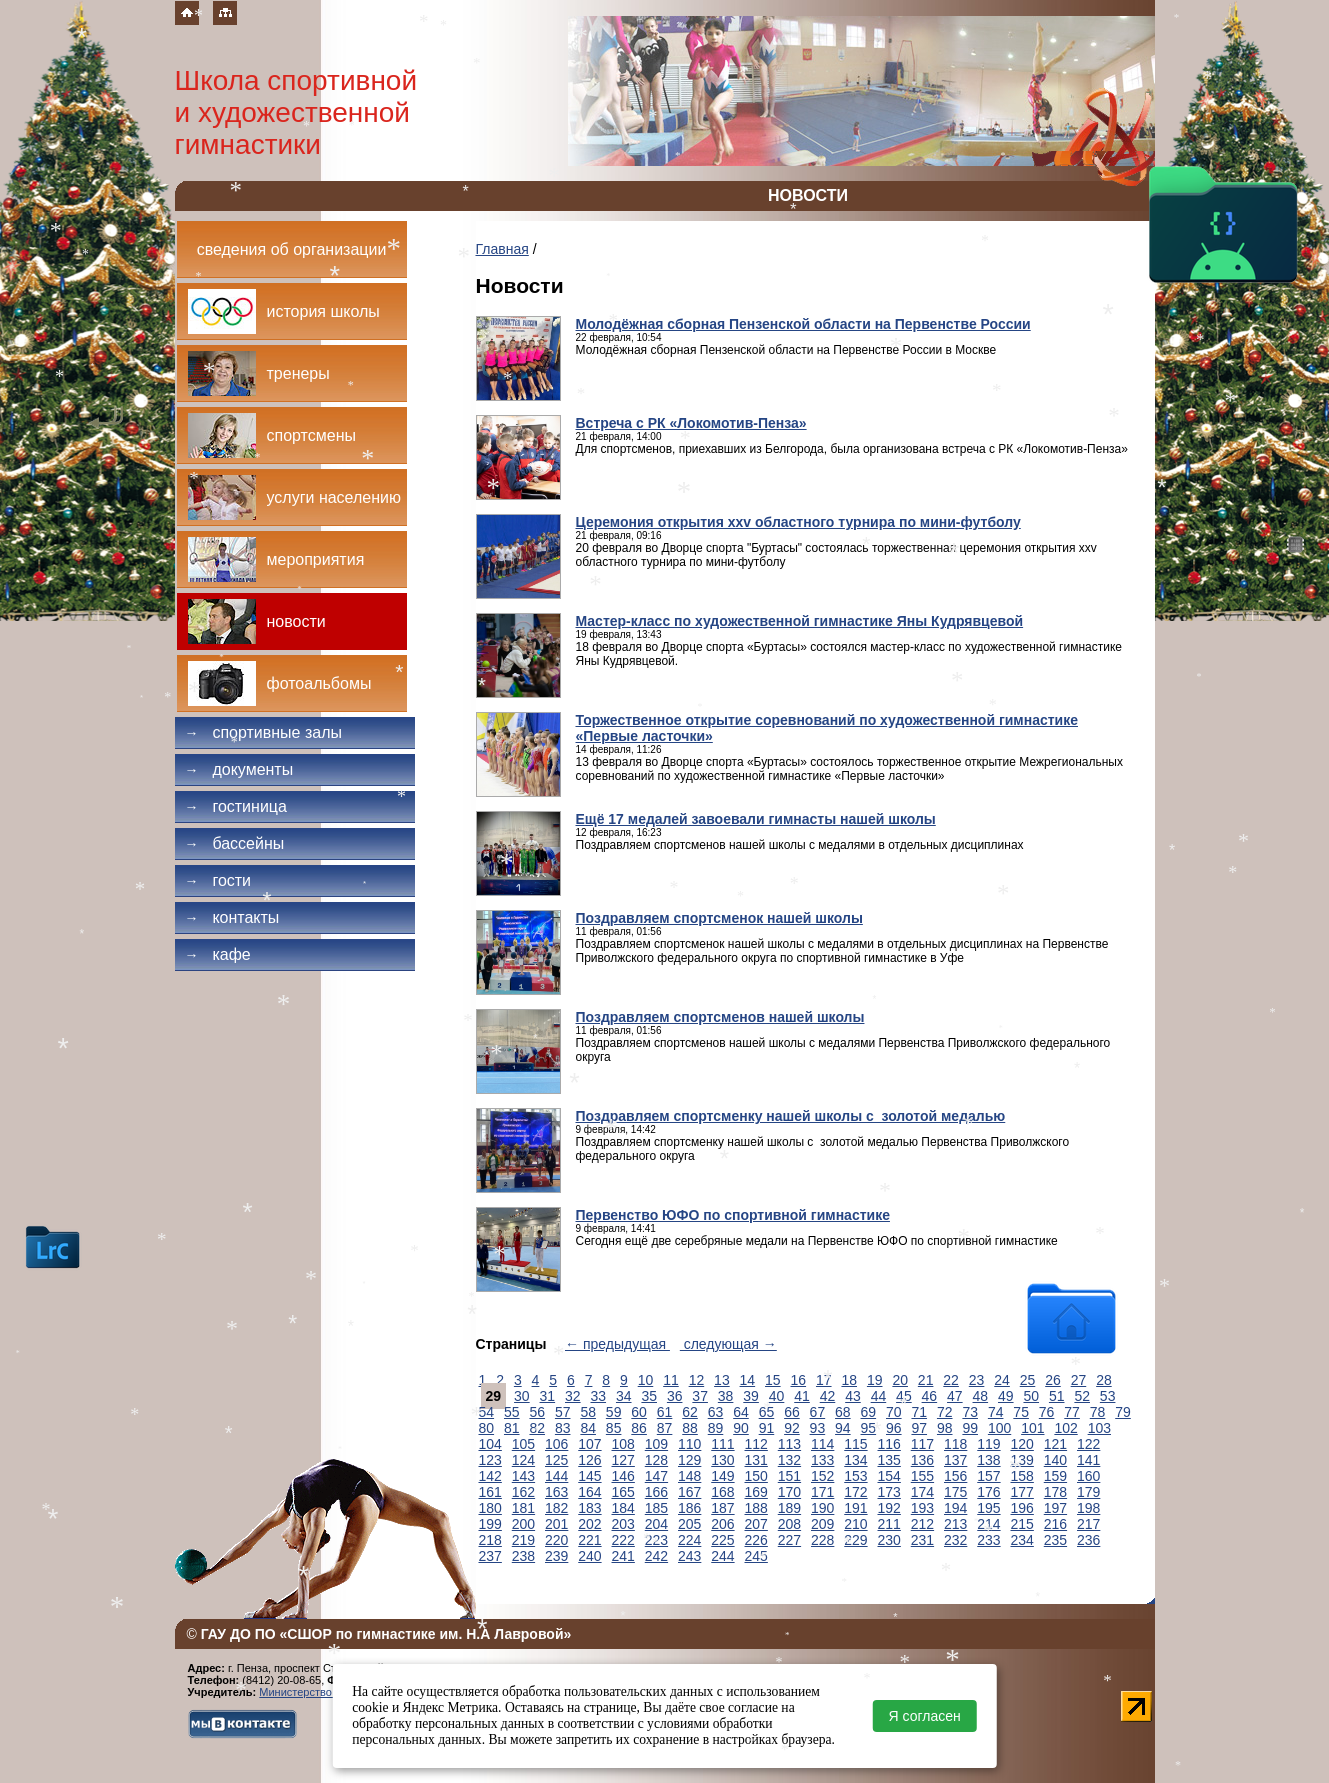 This screenshot has width=1329, height=1783. What do you see at coordinates (1222, 228) in the screenshot?
I see `open android developer project files` at bounding box center [1222, 228].